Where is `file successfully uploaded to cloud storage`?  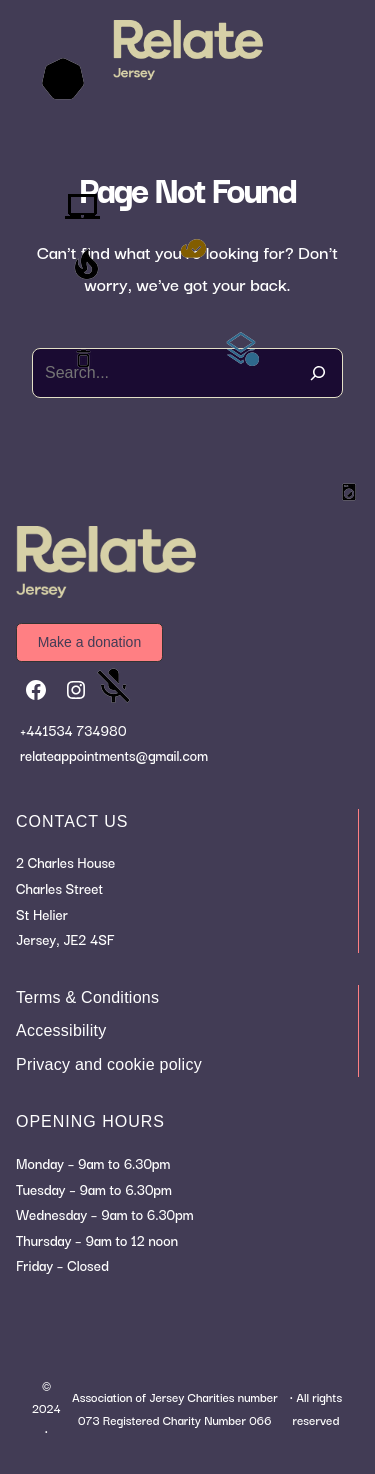
file successfully uploaded to cloud storage is located at coordinates (193, 248).